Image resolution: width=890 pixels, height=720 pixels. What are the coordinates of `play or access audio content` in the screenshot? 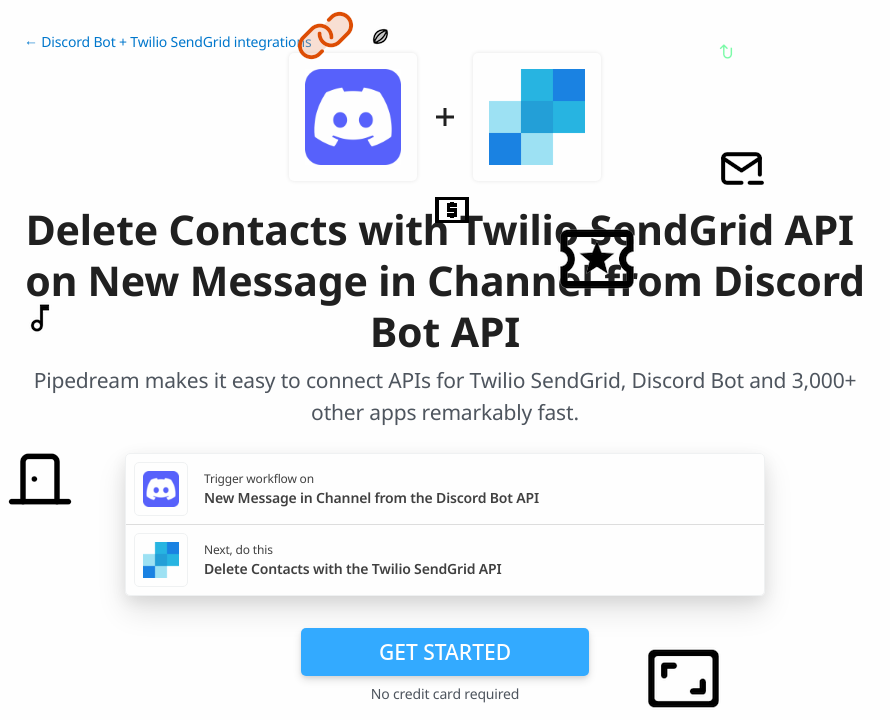 It's located at (40, 318).